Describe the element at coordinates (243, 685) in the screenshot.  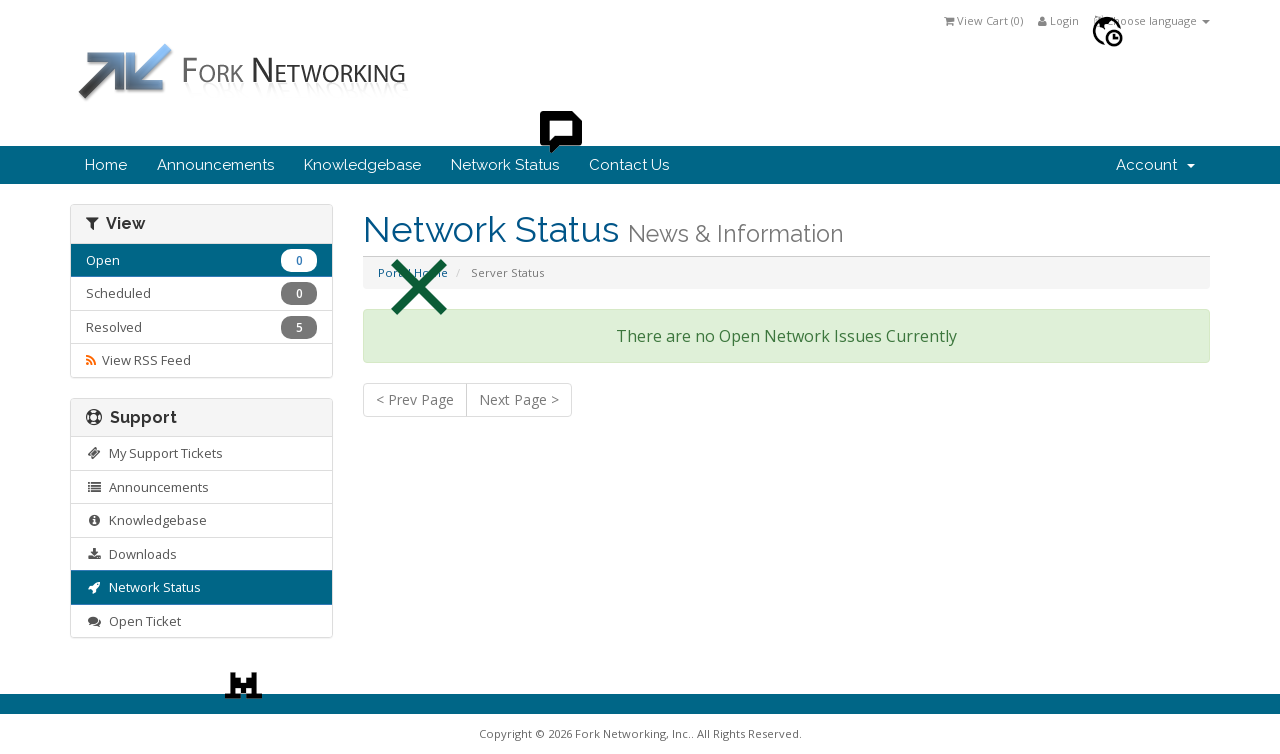
I see `Mistral AI logo` at that location.